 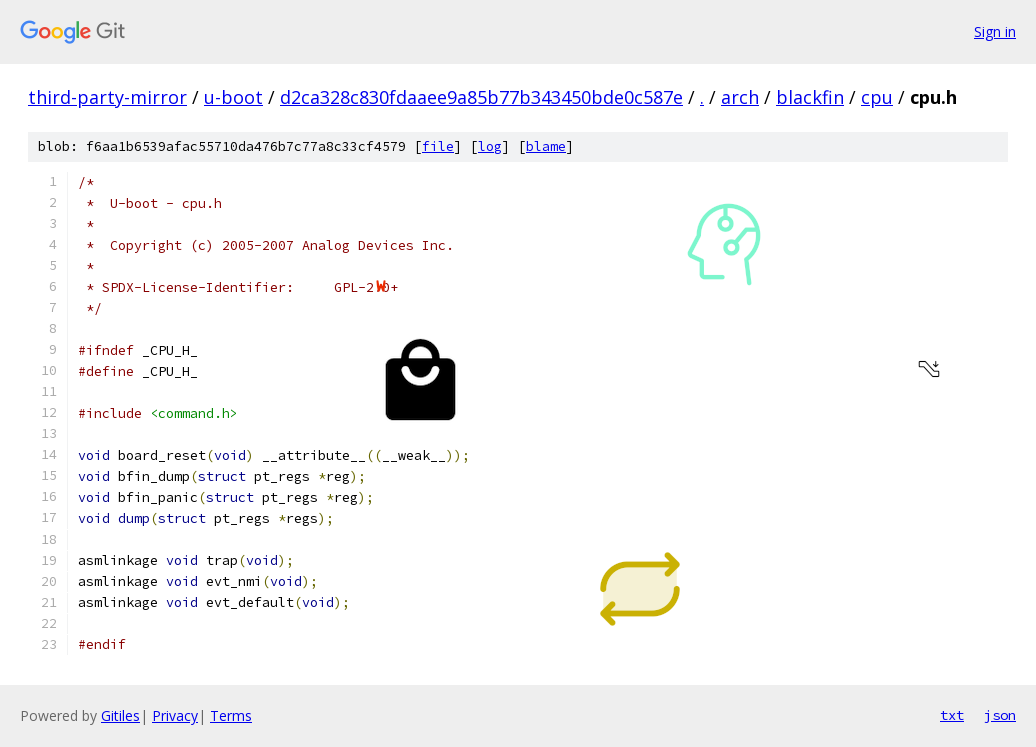 I want to click on access AI or machine learning features, so click(x=725, y=244).